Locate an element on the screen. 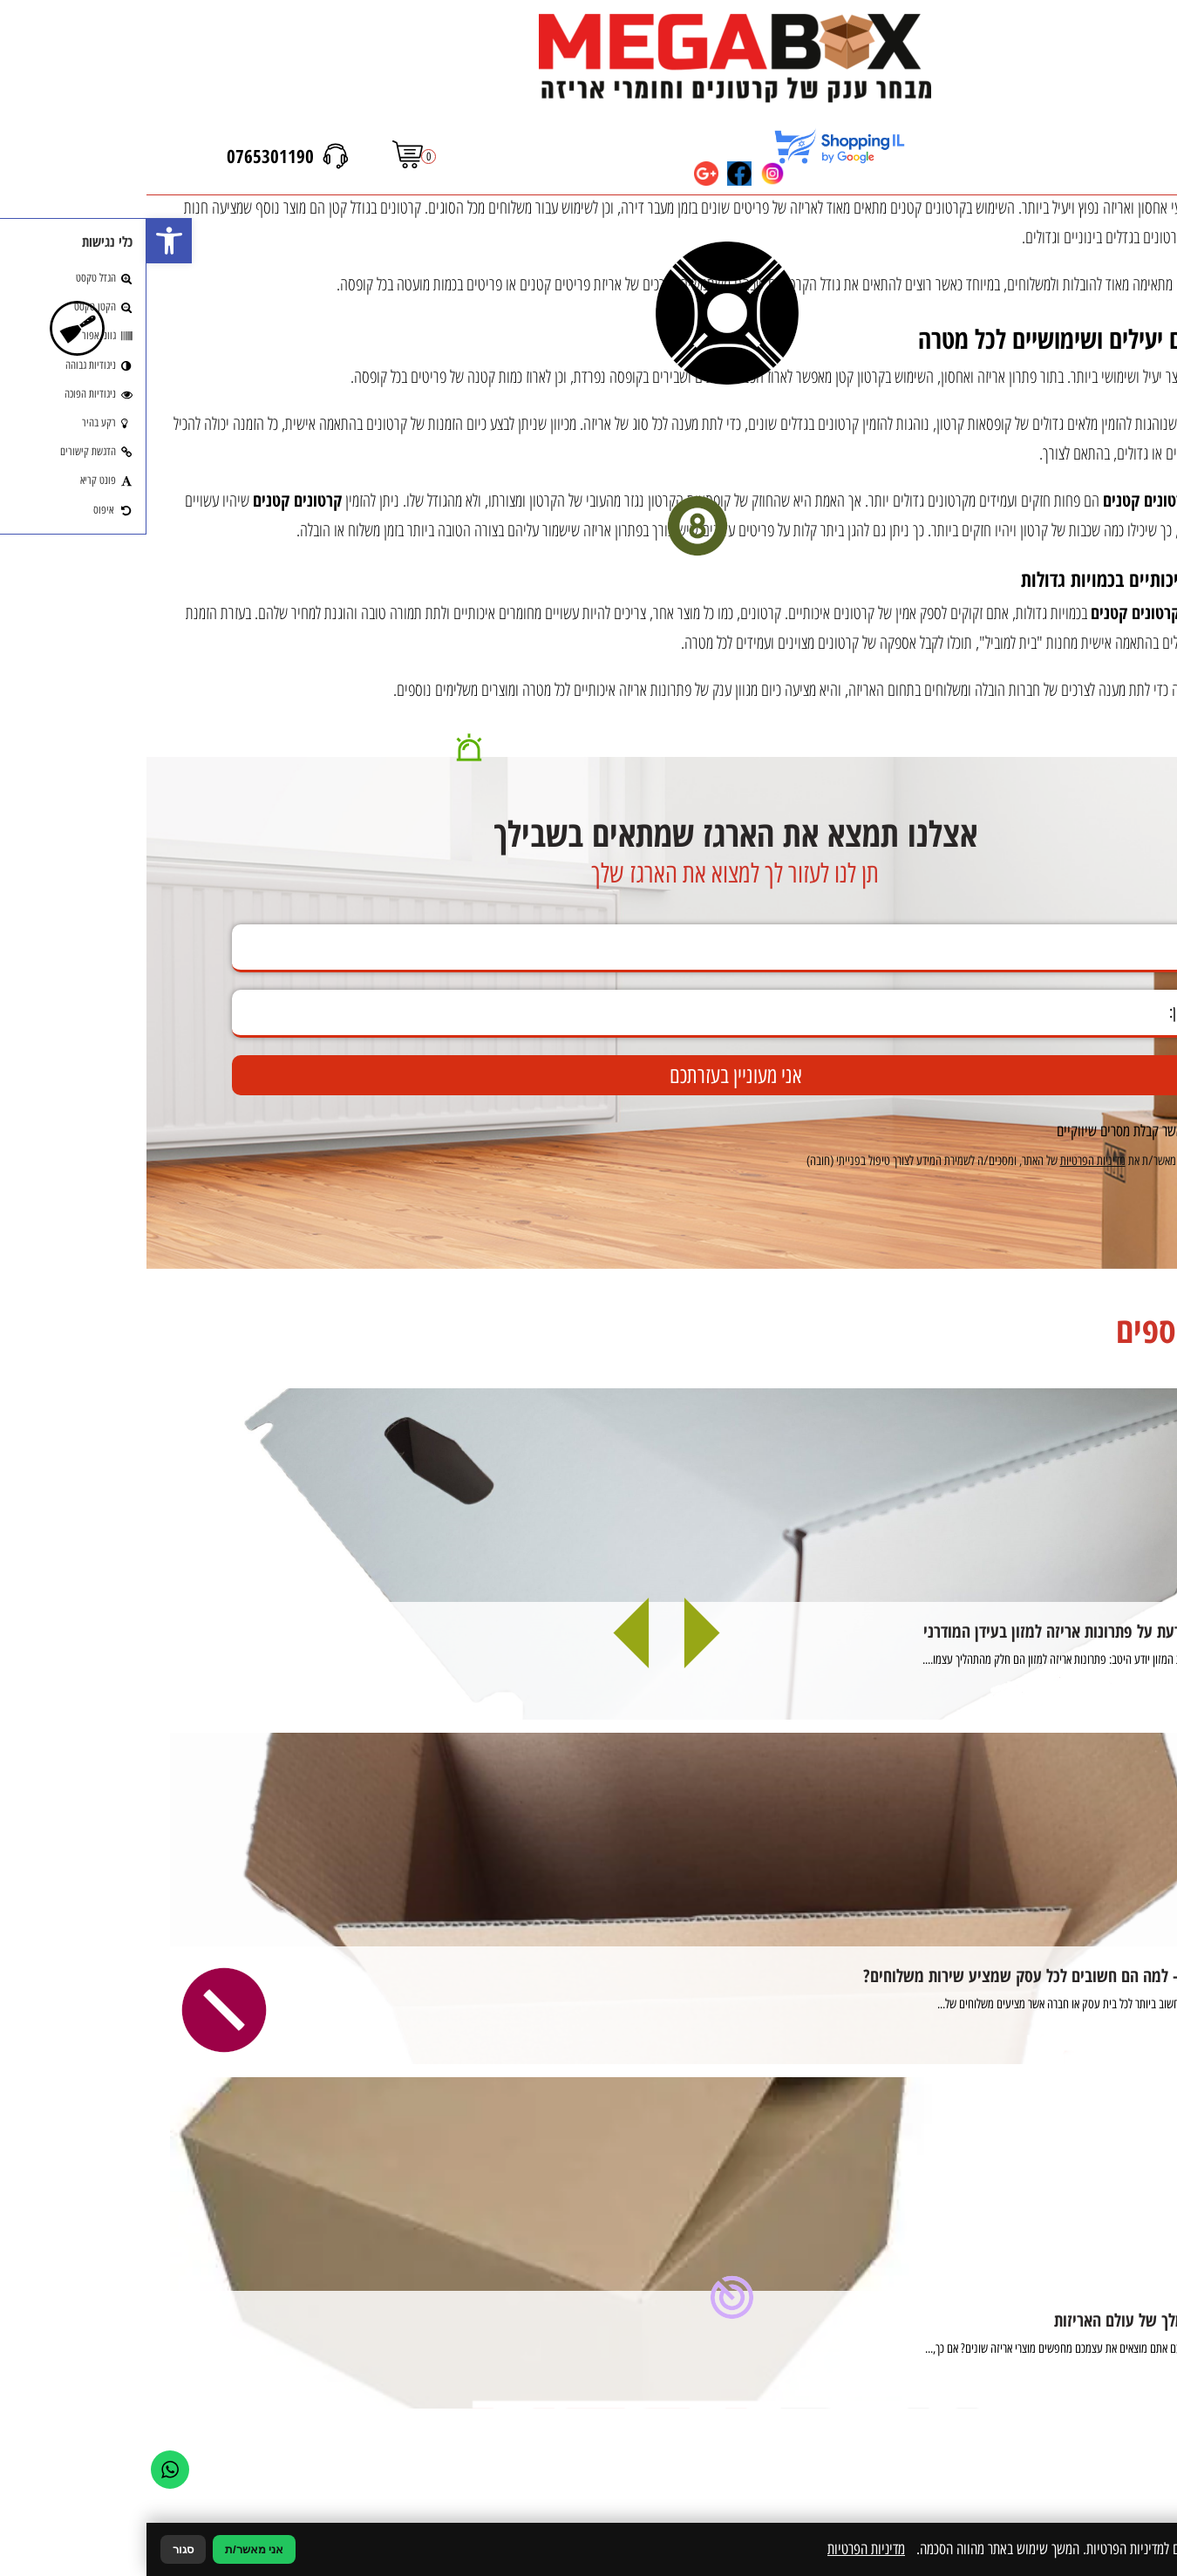  indicates a system warning or alert is located at coordinates (469, 747).